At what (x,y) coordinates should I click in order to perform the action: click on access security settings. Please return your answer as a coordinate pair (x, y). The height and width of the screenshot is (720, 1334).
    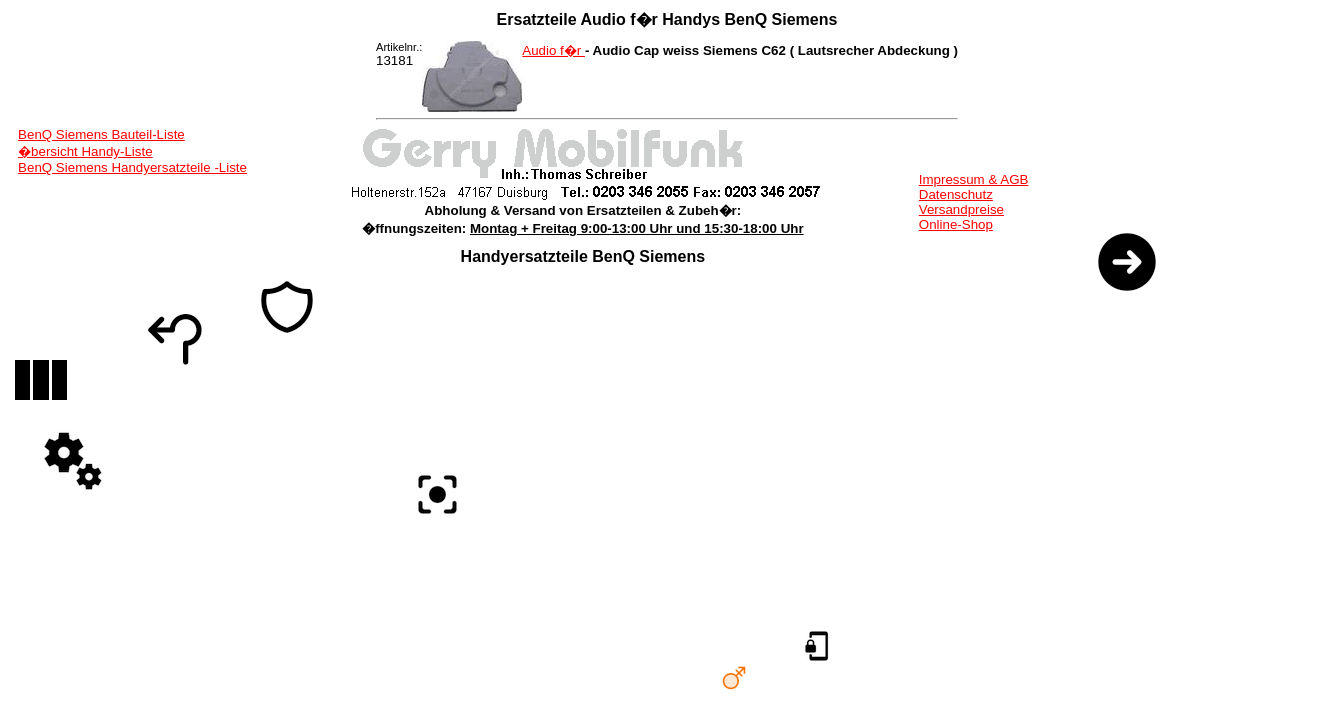
    Looking at the image, I should click on (287, 307).